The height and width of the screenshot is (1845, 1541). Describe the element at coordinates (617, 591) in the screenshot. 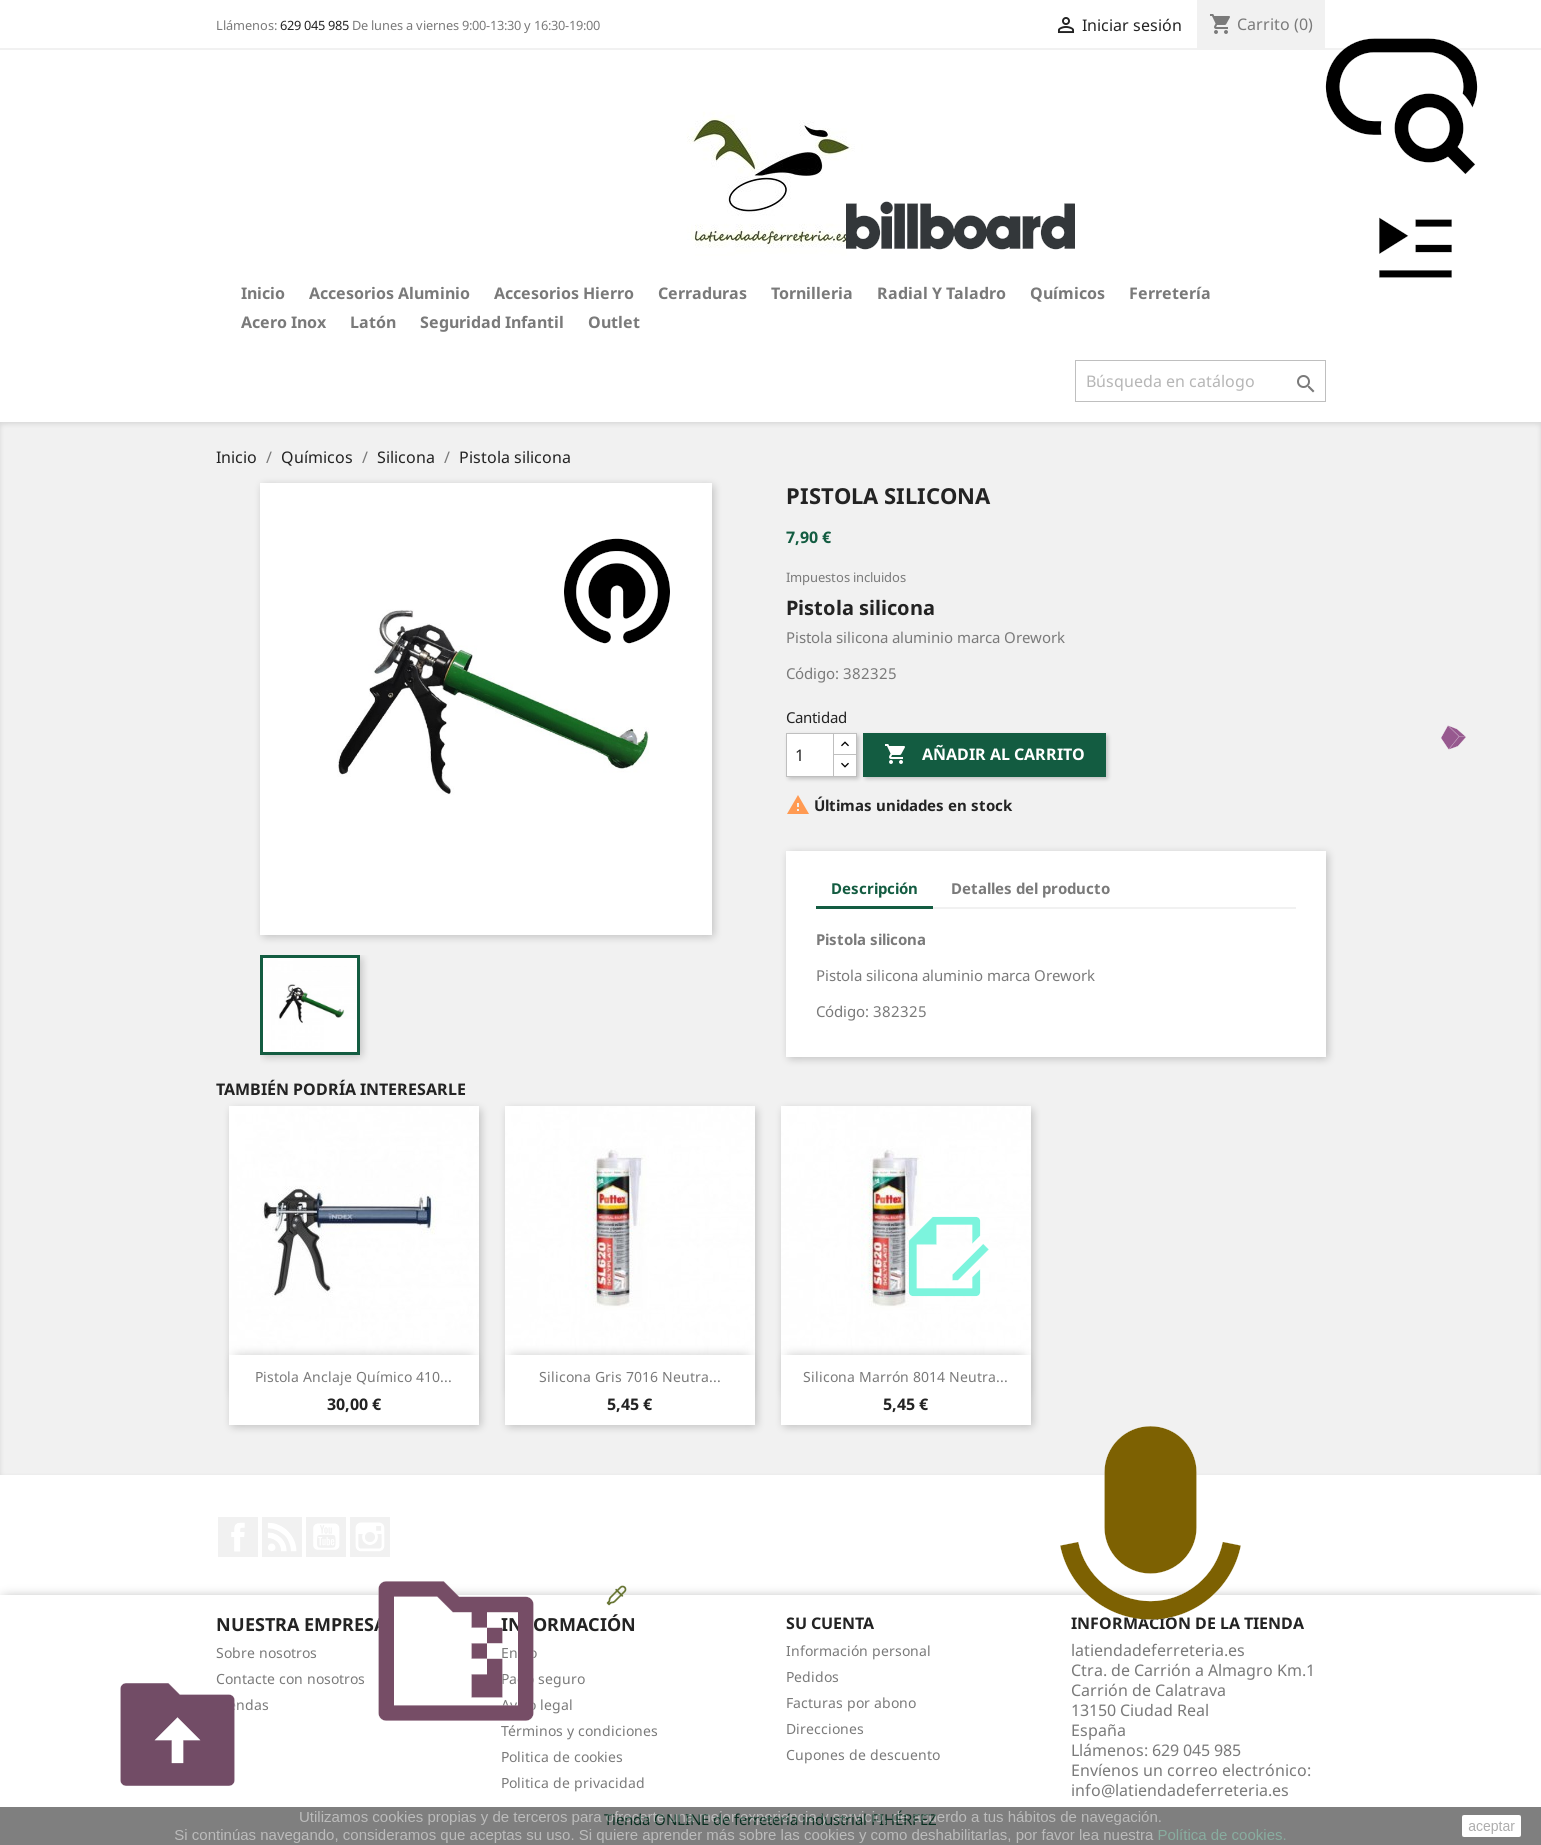

I see `open Qwiklabs learning platform` at that location.